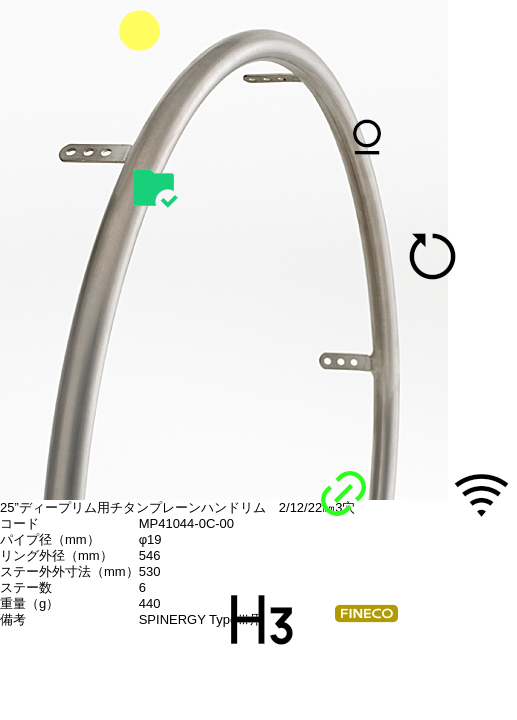 This screenshot has height=720, width=517. Describe the element at coordinates (343, 493) in the screenshot. I see `insert or add a hyperlink` at that location.